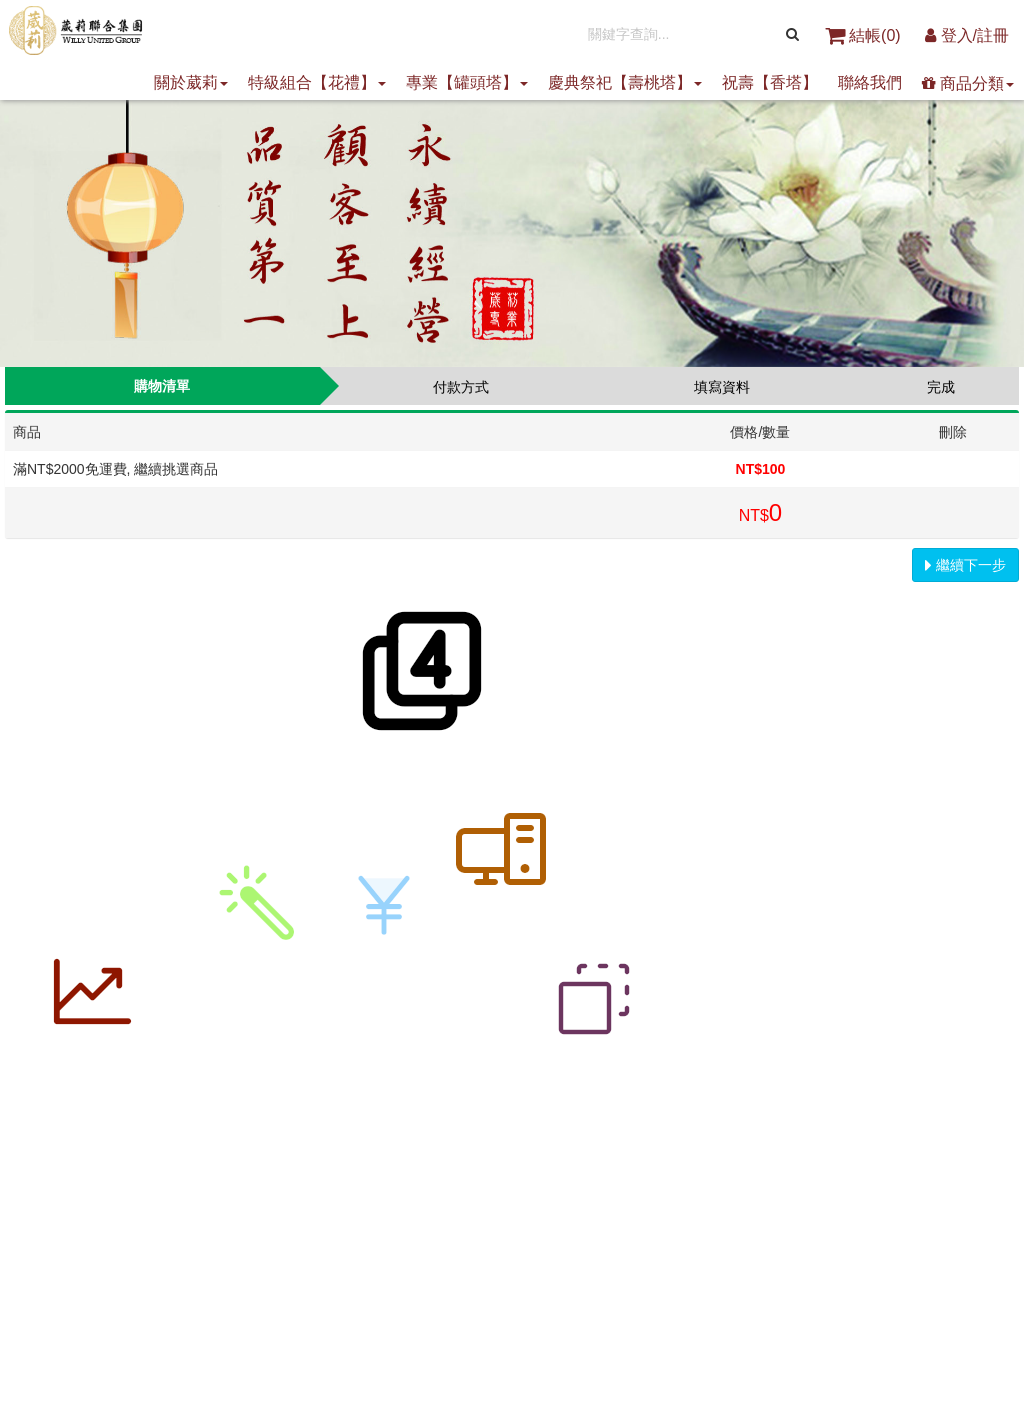 The image size is (1024, 1402). Describe the element at coordinates (422, 671) in the screenshot. I see `view item 4 in a collection or series` at that location.